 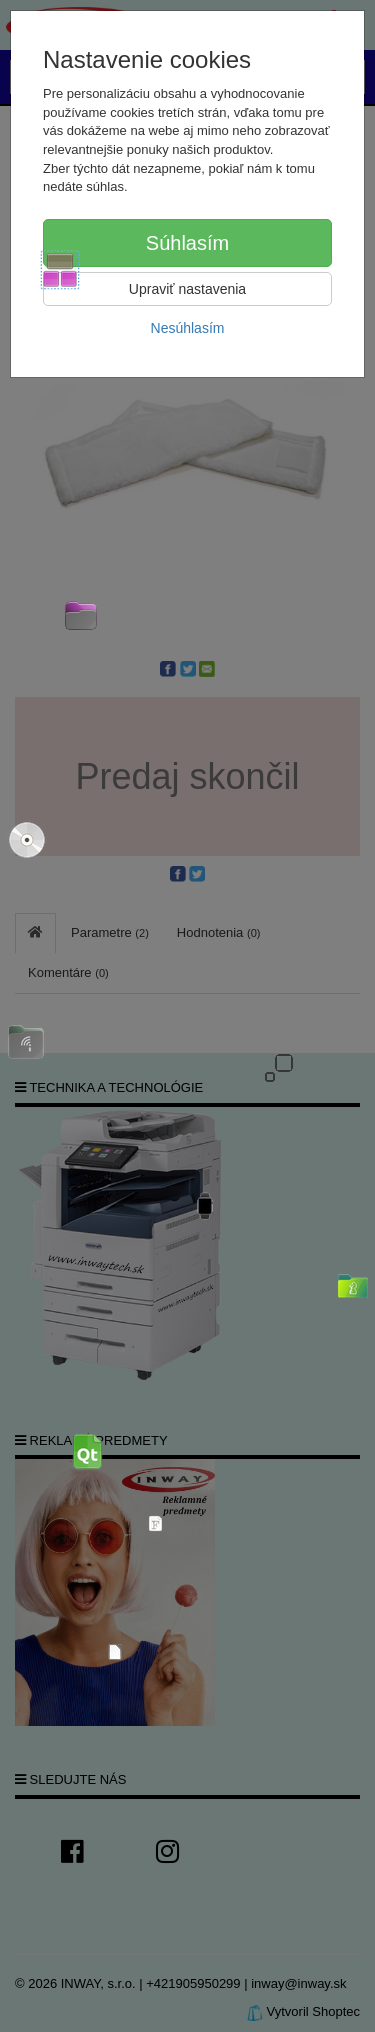 What do you see at coordinates (87, 1451) in the screenshot?
I see `a QML source file used in Qt application development` at bounding box center [87, 1451].